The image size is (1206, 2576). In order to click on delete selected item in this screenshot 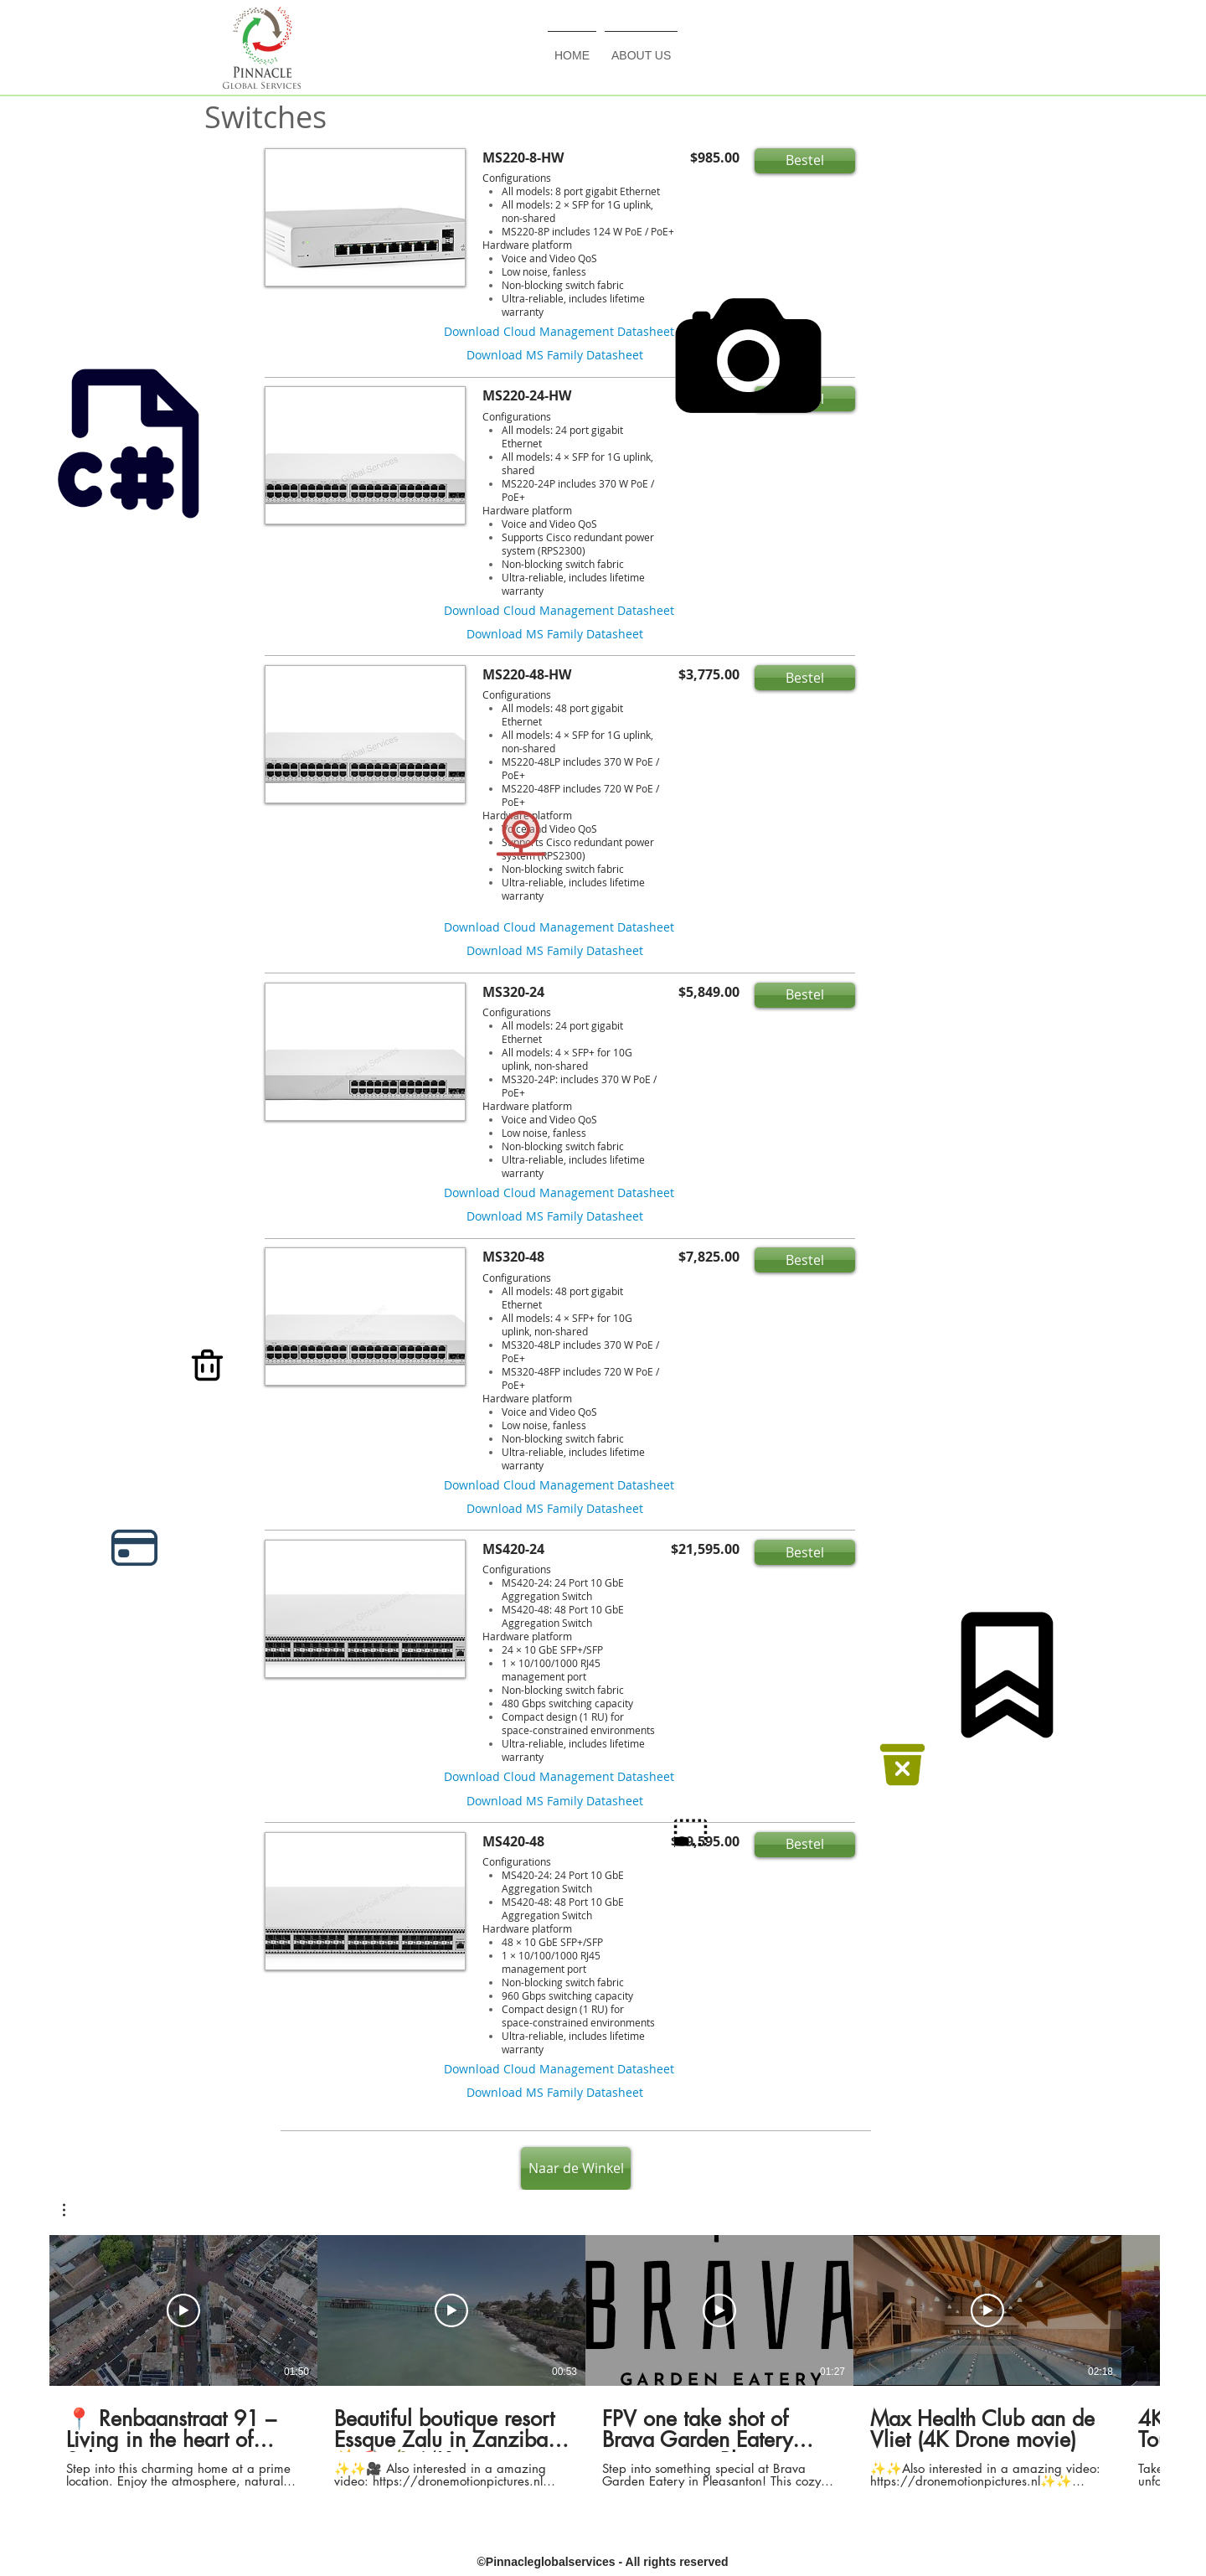, I will do `click(902, 1764)`.